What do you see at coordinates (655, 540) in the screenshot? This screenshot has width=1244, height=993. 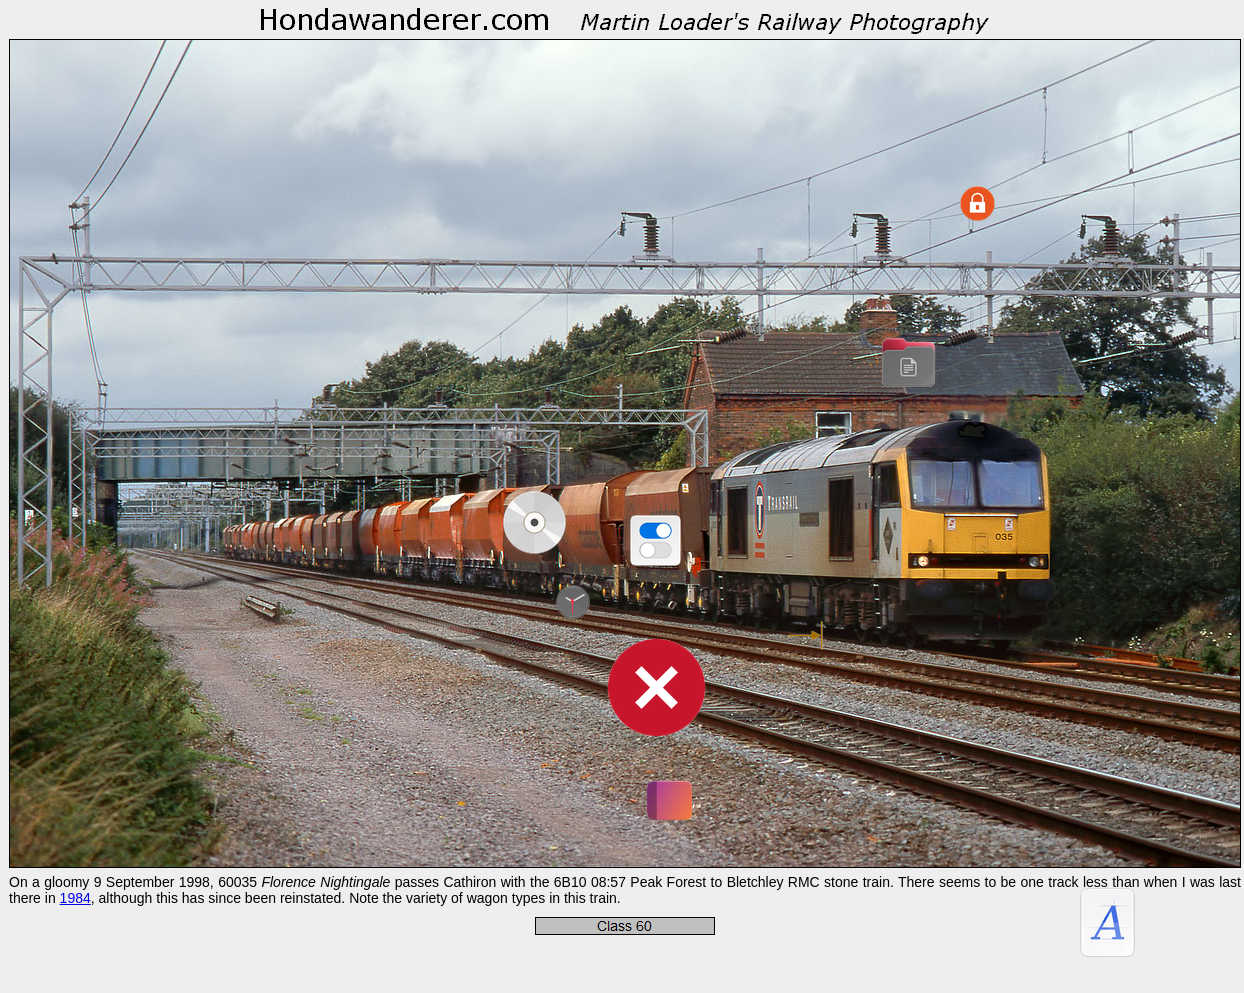 I see `open system settings or preferences` at bounding box center [655, 540].